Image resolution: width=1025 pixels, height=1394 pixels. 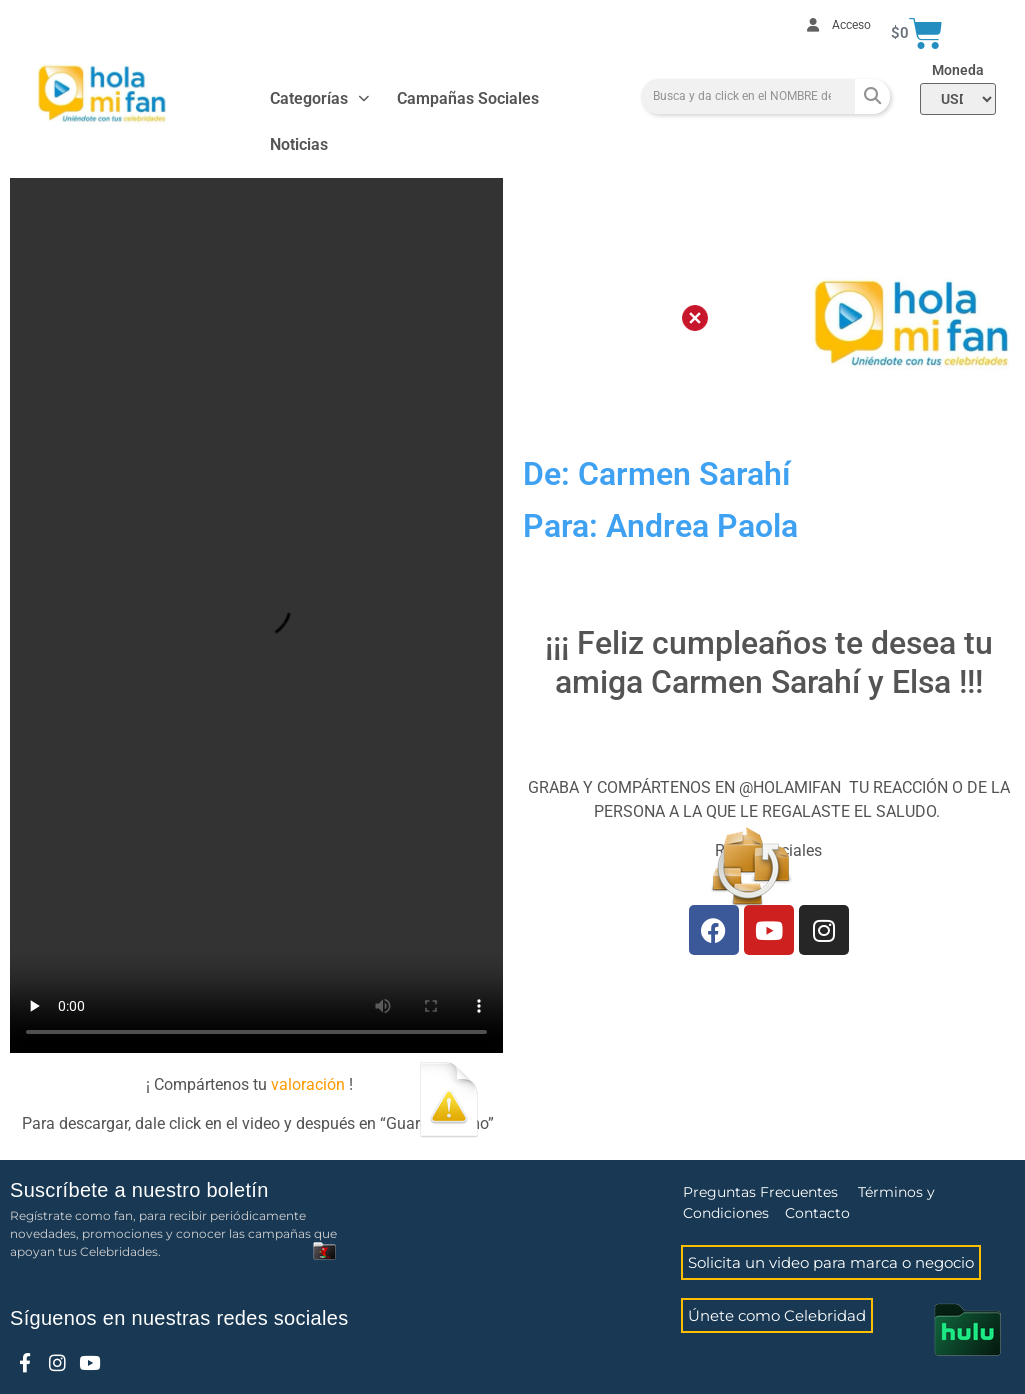 What do you see at coordinates (749, 861) in the screenshot?
I see `check for available software updates` at bounding box center [749, 861].